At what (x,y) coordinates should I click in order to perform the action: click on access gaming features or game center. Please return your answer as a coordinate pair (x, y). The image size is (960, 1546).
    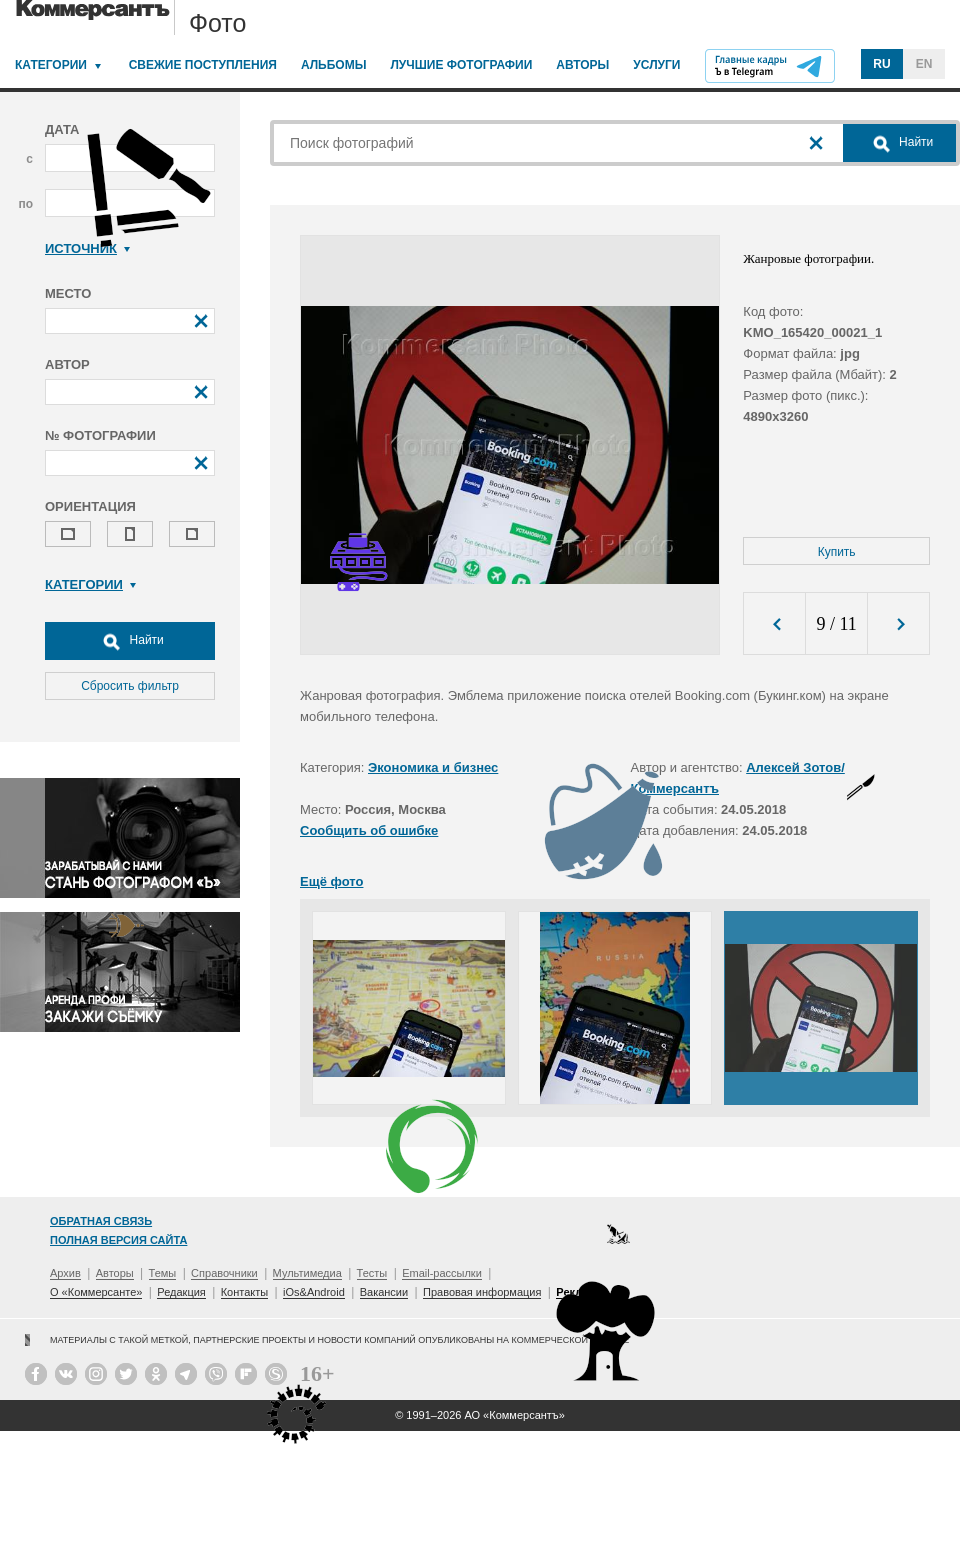
    Looking at the image, I should click on (358, 561).